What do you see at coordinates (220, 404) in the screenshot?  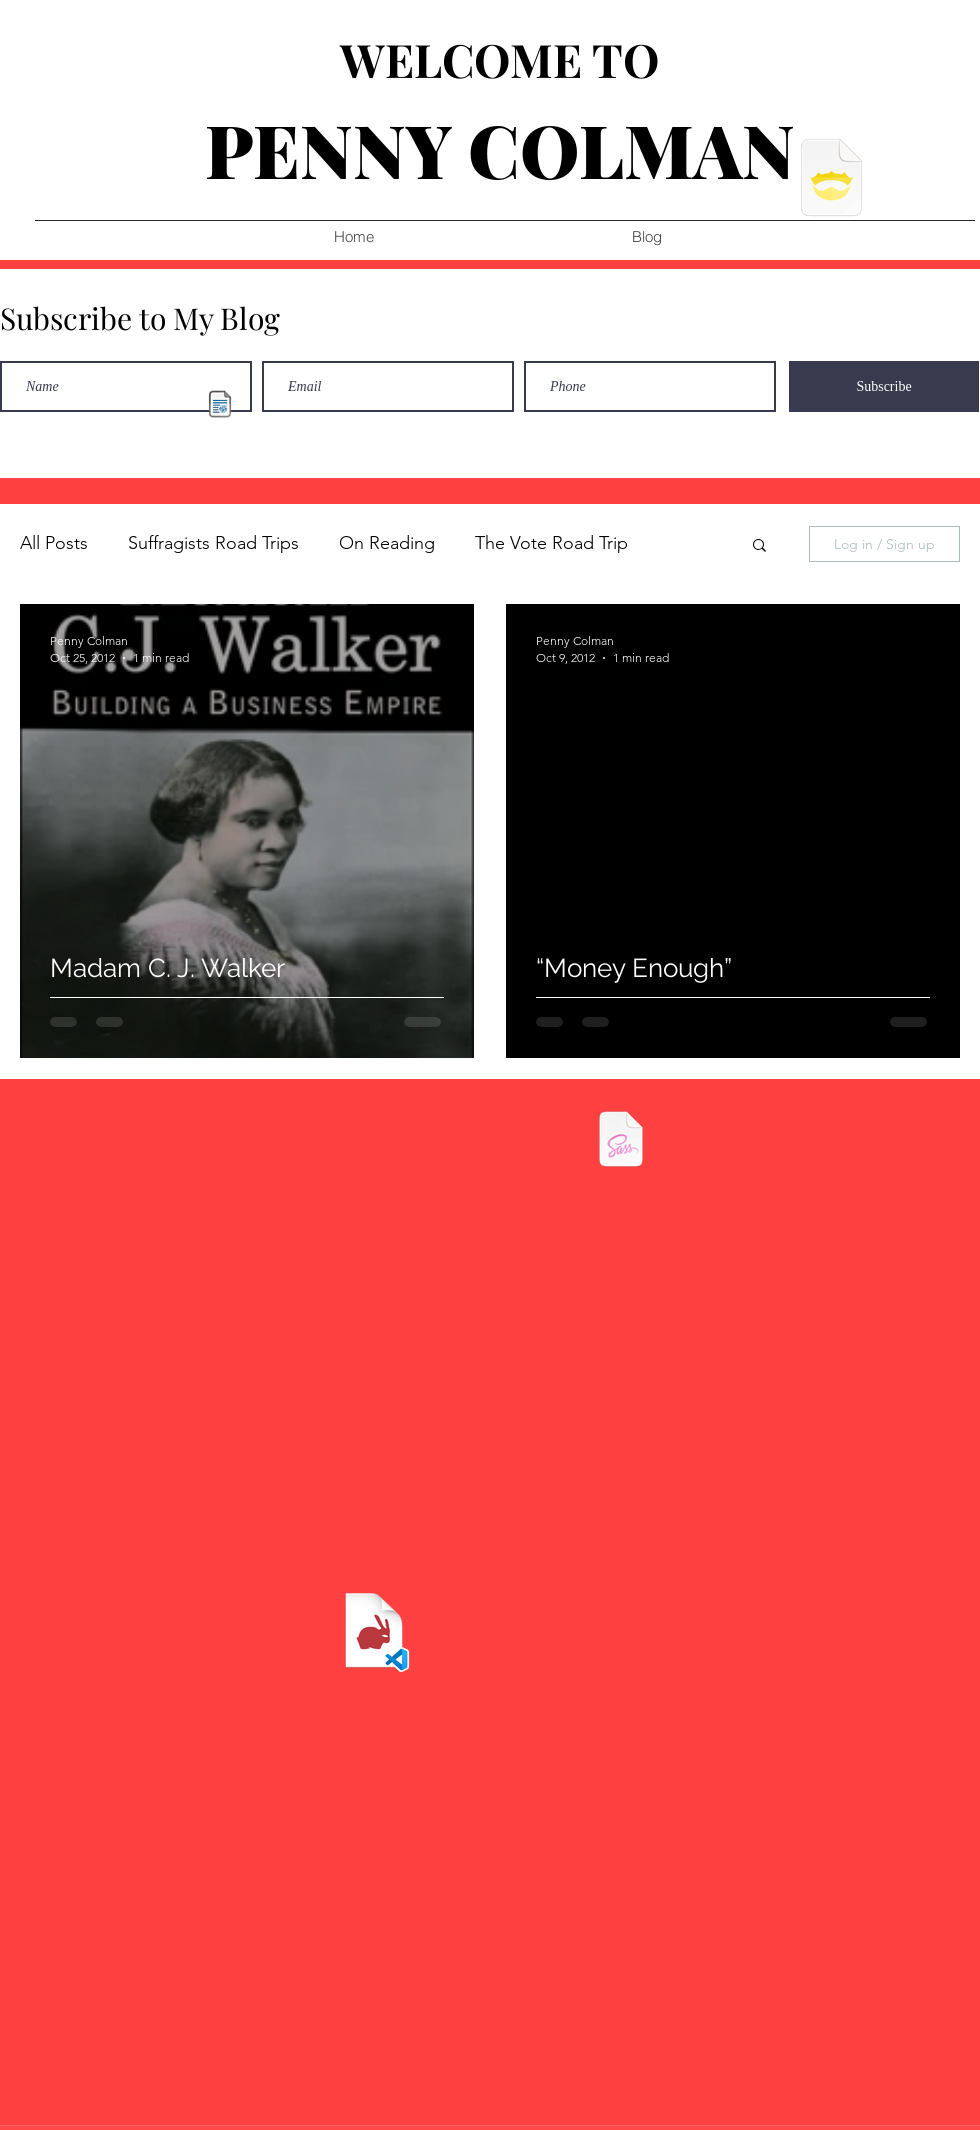 I see `open a web template document file` at bounding box center [220, 404].